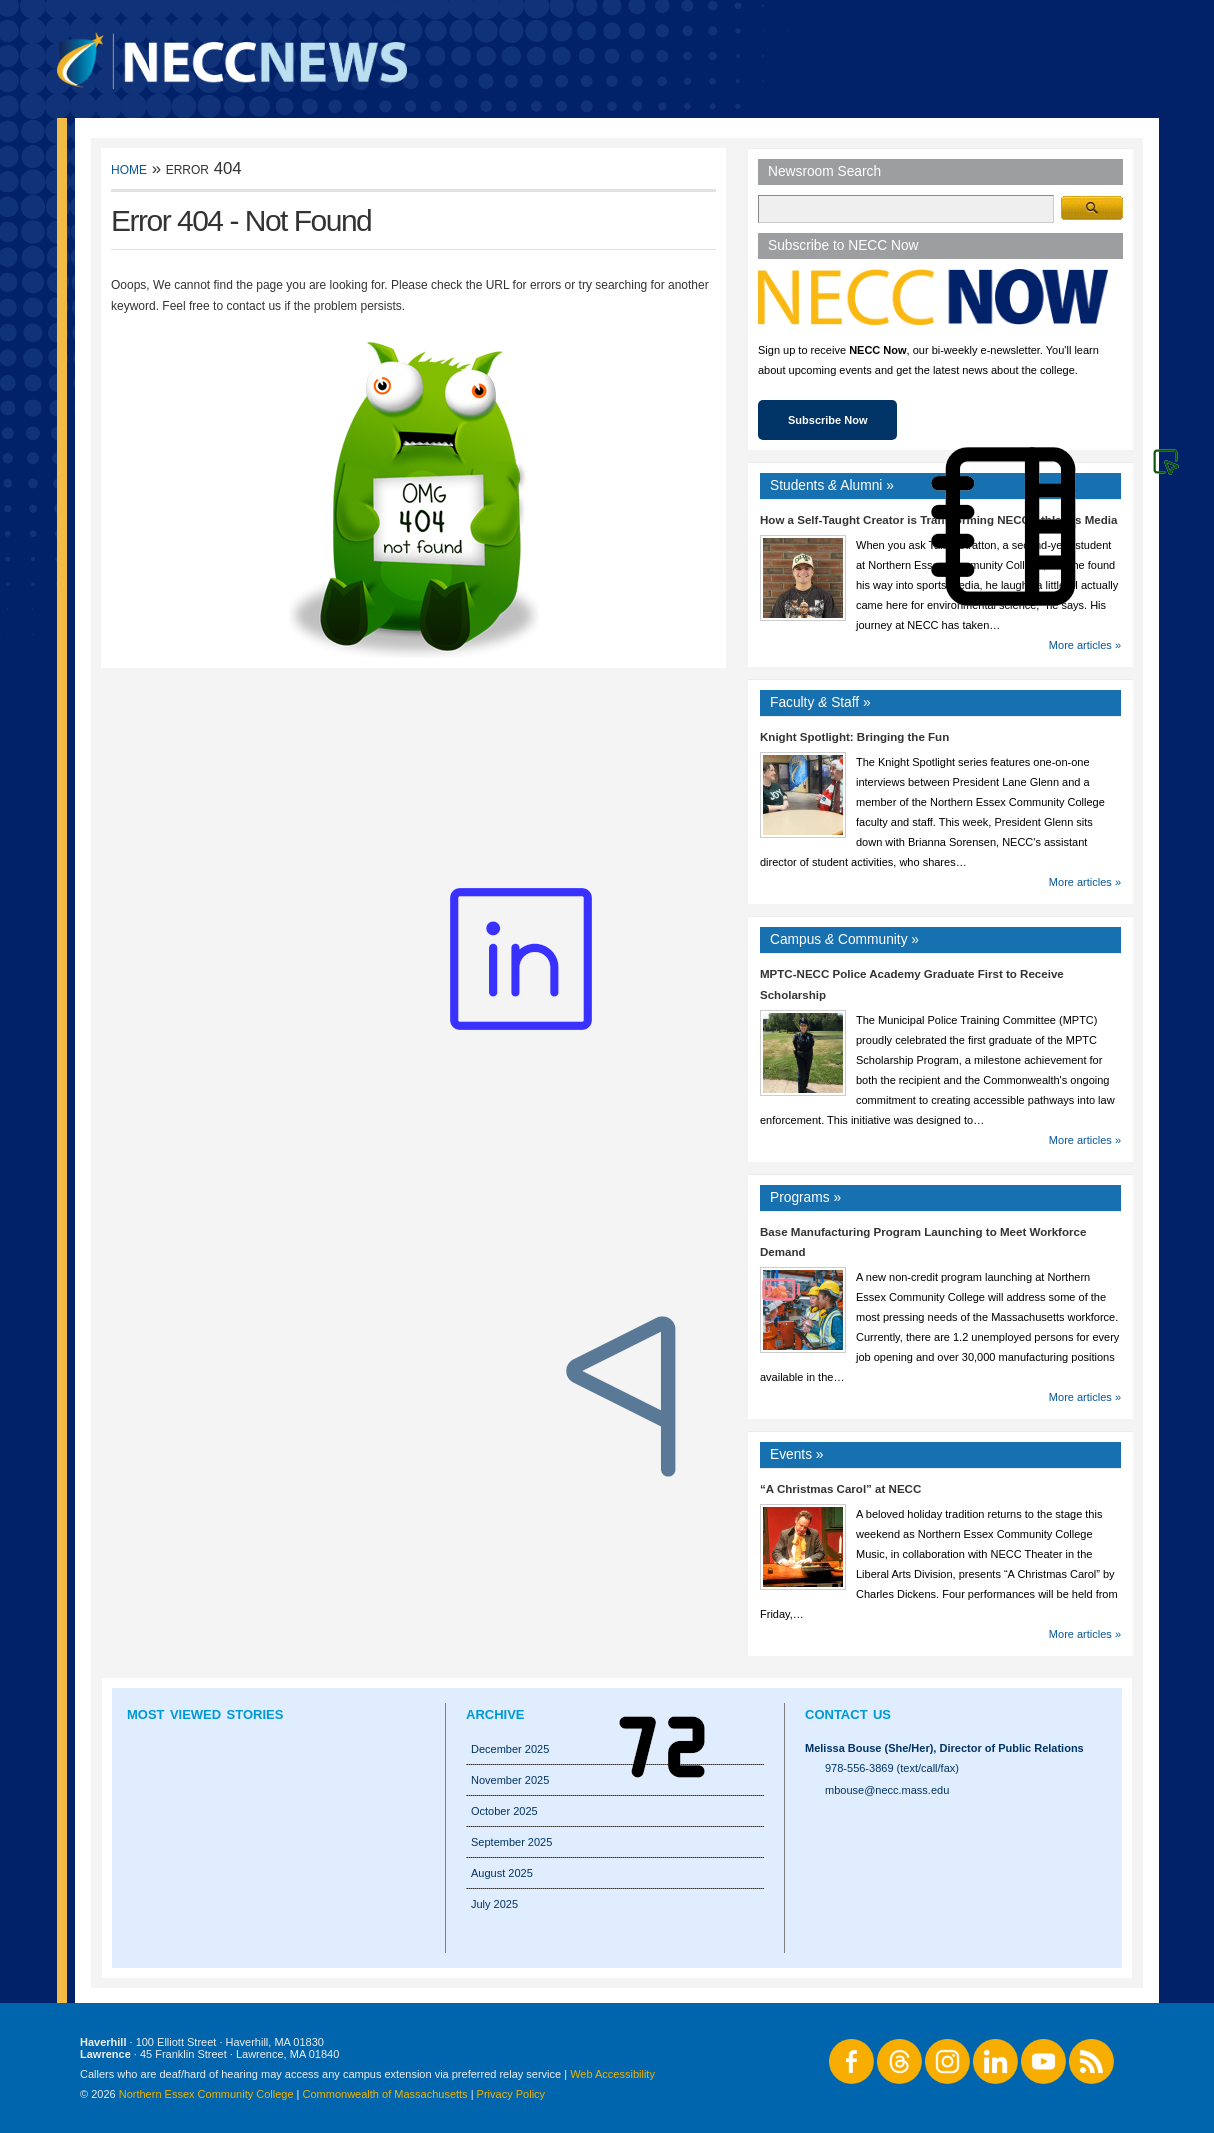 The height and width of the screenshot is (2133, 1214). I want to click on mark or flag an item for review, so click(624, 1396).